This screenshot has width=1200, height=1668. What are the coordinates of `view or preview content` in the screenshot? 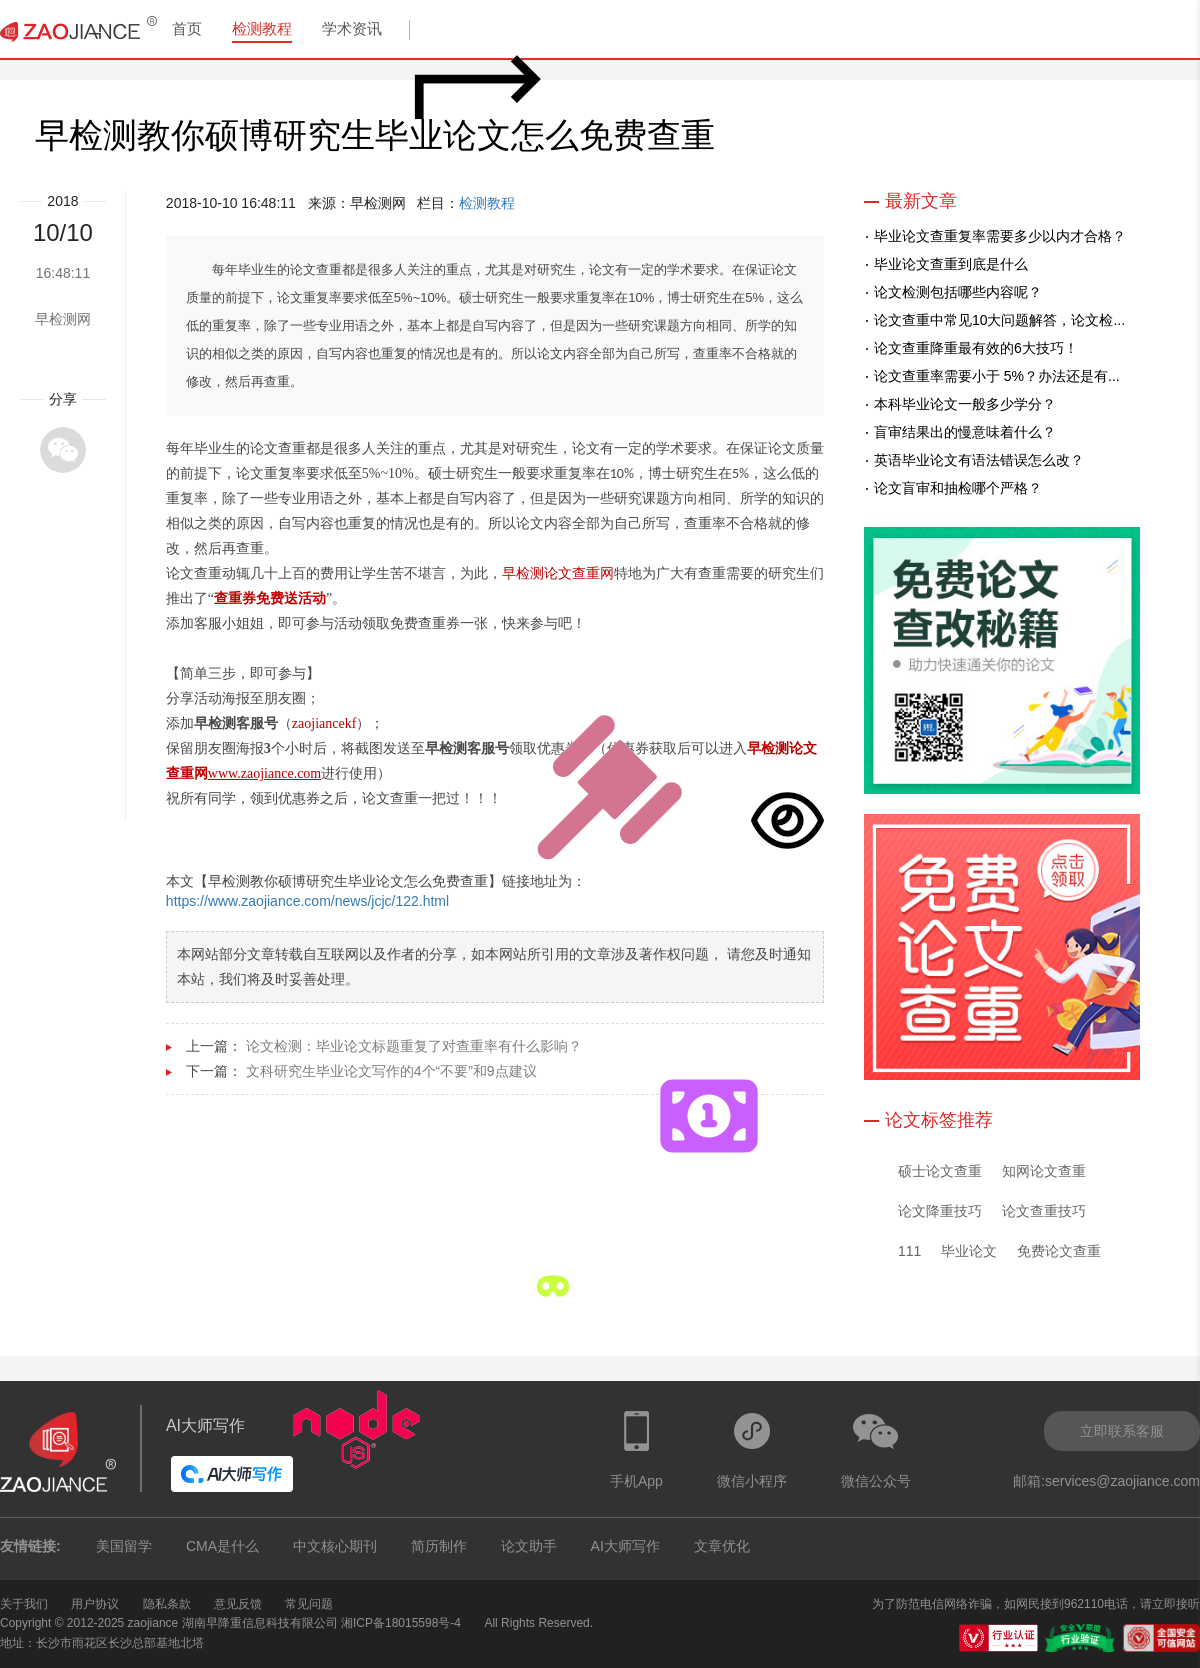 It's located at (787, 820).